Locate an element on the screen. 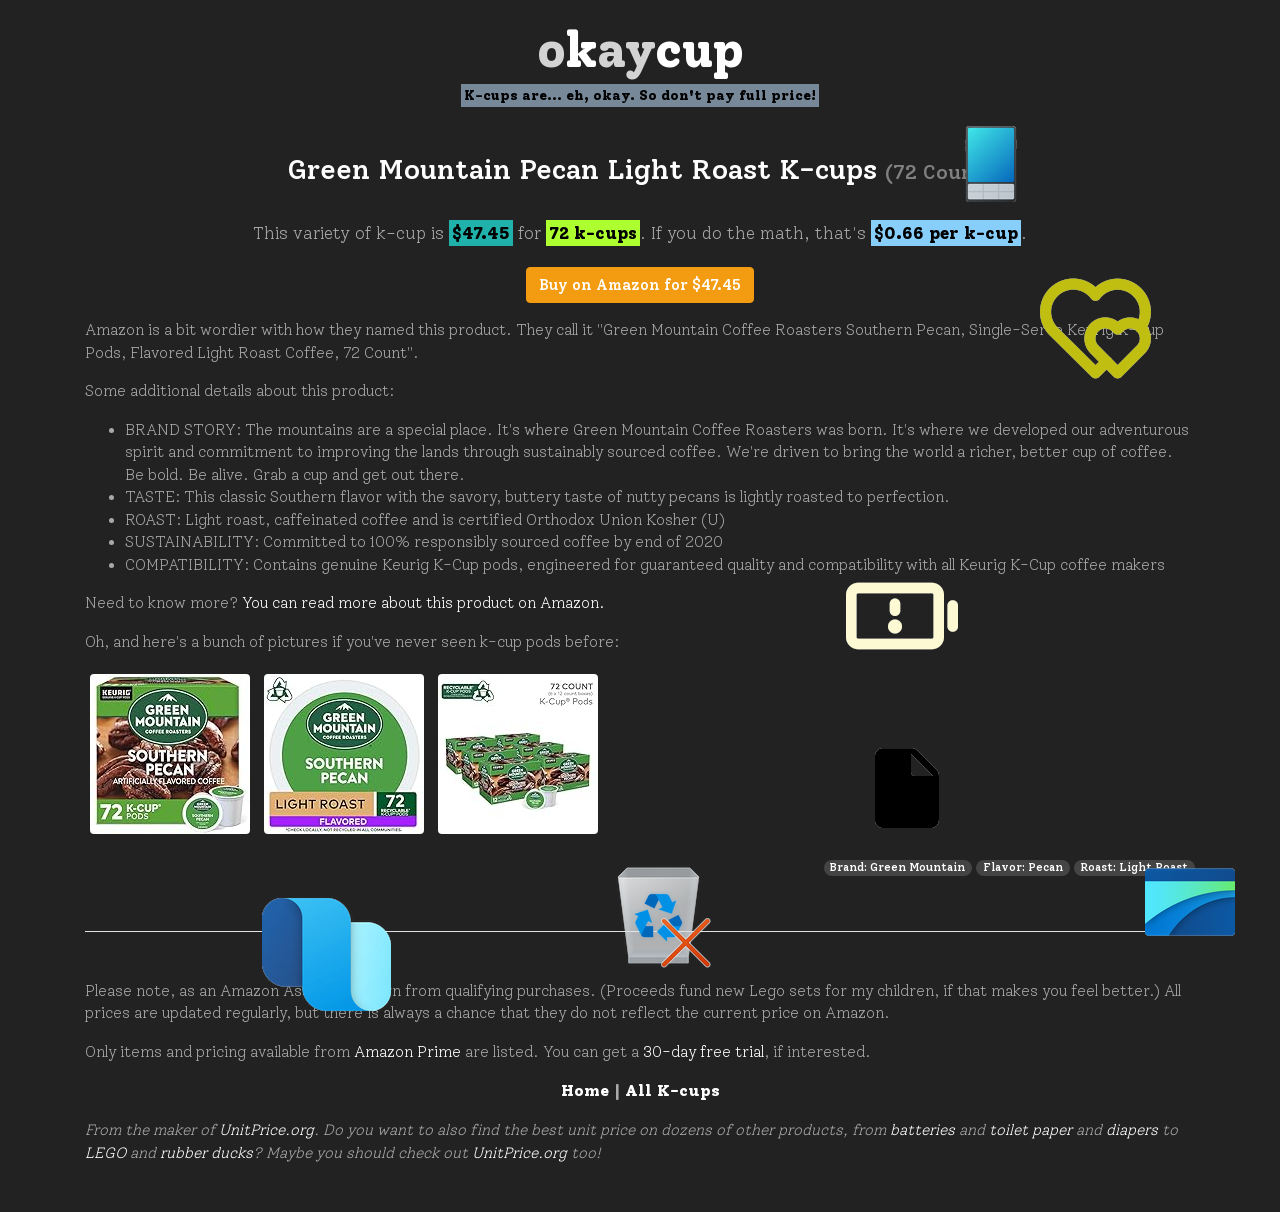 The width and height of the screenshot is (1280, 1212). launch microsoft edge webview runtime is located at coordinates (1190, 902).